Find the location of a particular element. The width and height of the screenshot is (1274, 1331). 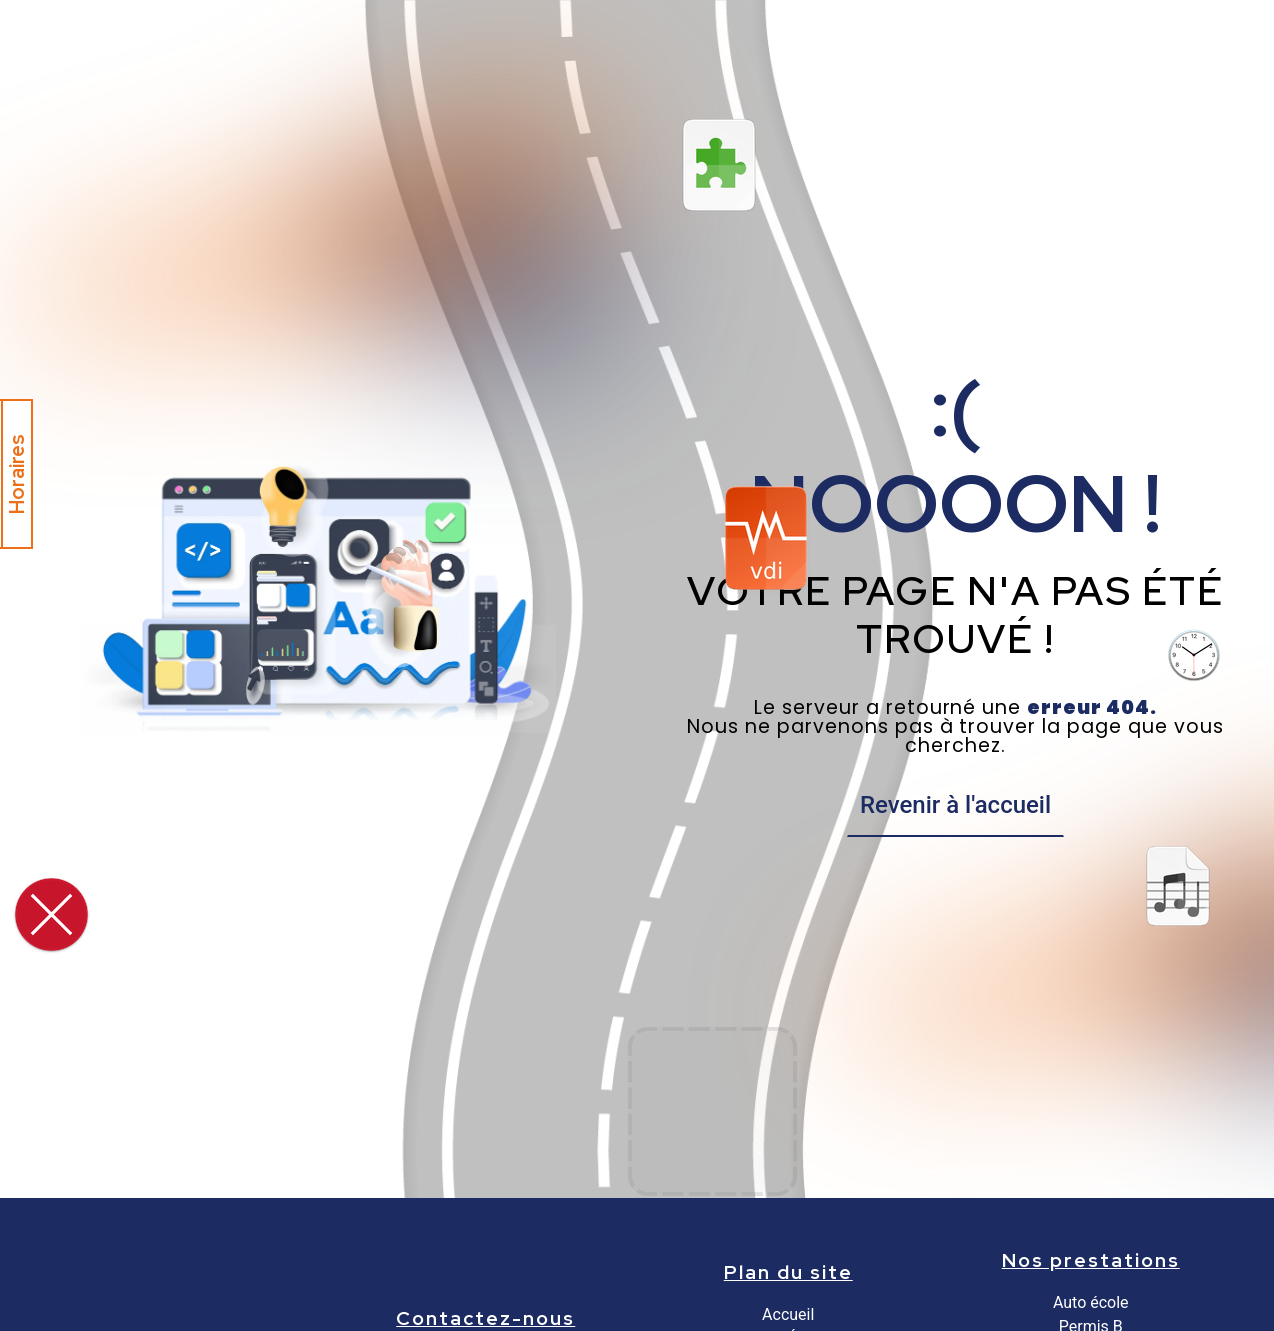

access date and time settings is located at coordinates (1194, 655).